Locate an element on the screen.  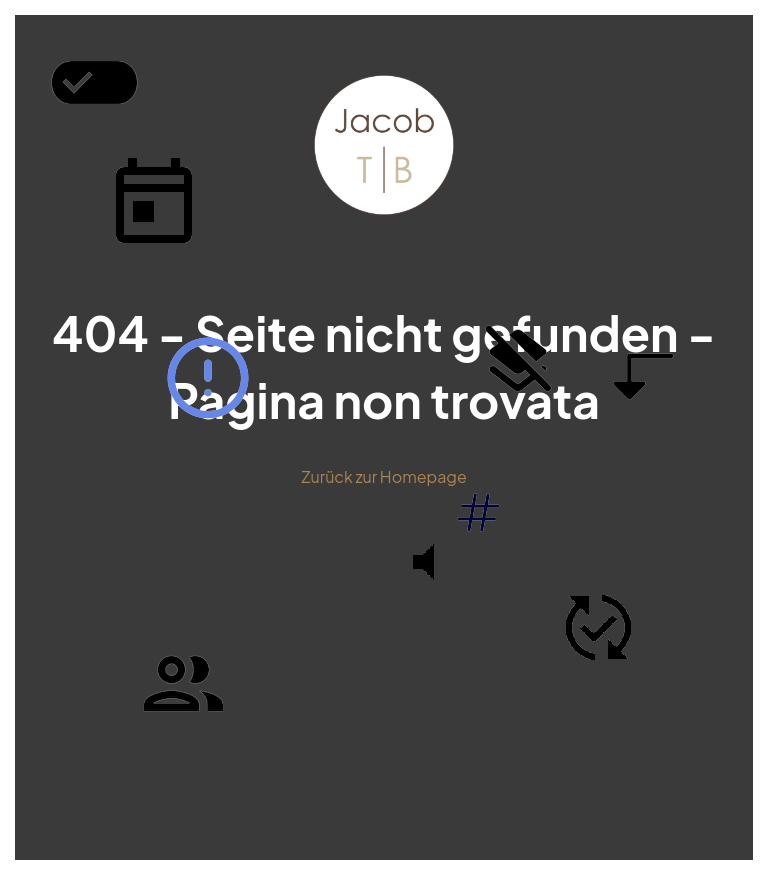
mute audio or turn off sound is located at coordinates (425, 562).